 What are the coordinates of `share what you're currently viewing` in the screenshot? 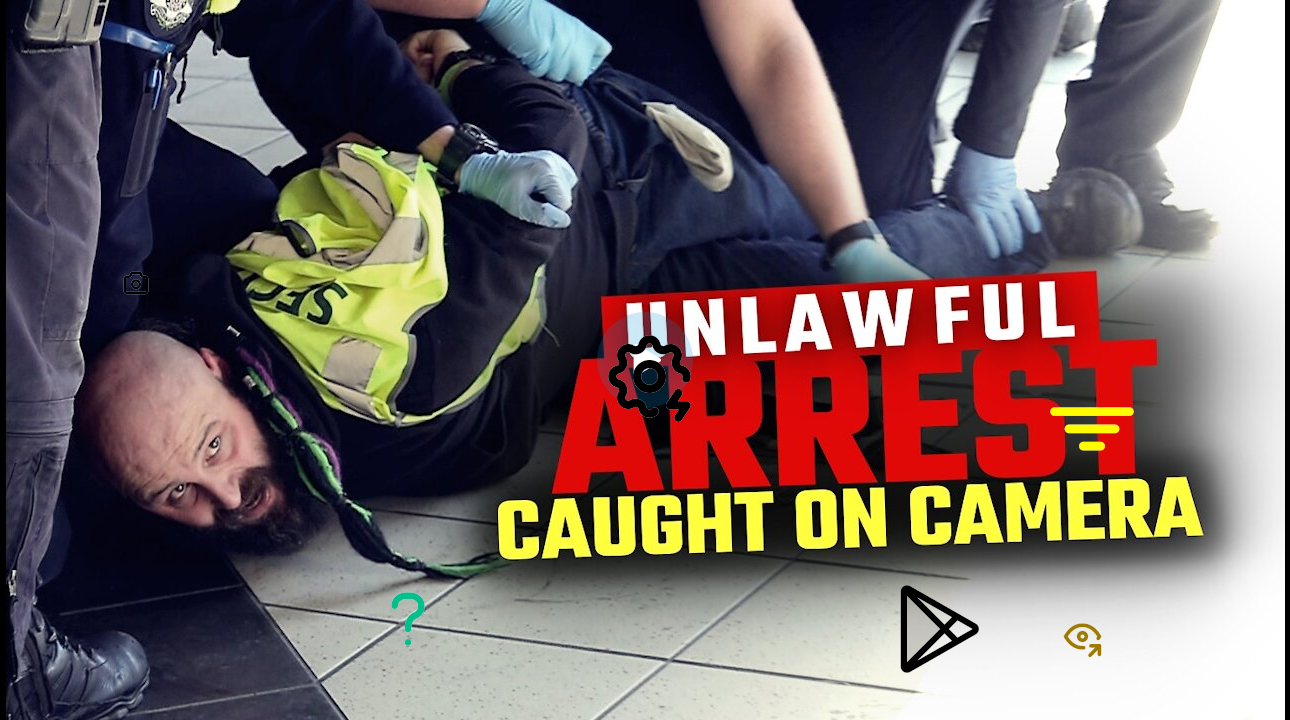 It's located at (1082, 636).